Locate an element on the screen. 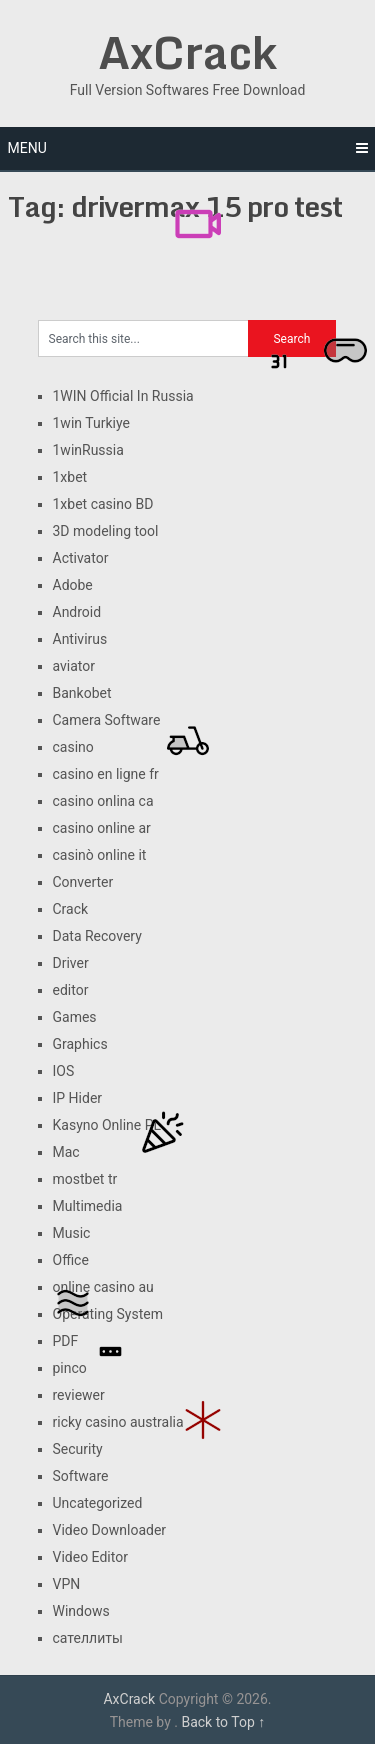 This screenshot has width=375, height=1744. start a video call is located at coordinates (197, 224).